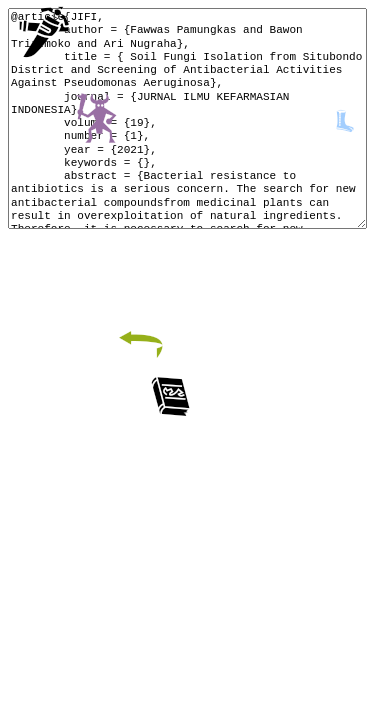 This screenshot has height=720, width=375. I want to click on select footwear or boot equipment, so click(345, 121).